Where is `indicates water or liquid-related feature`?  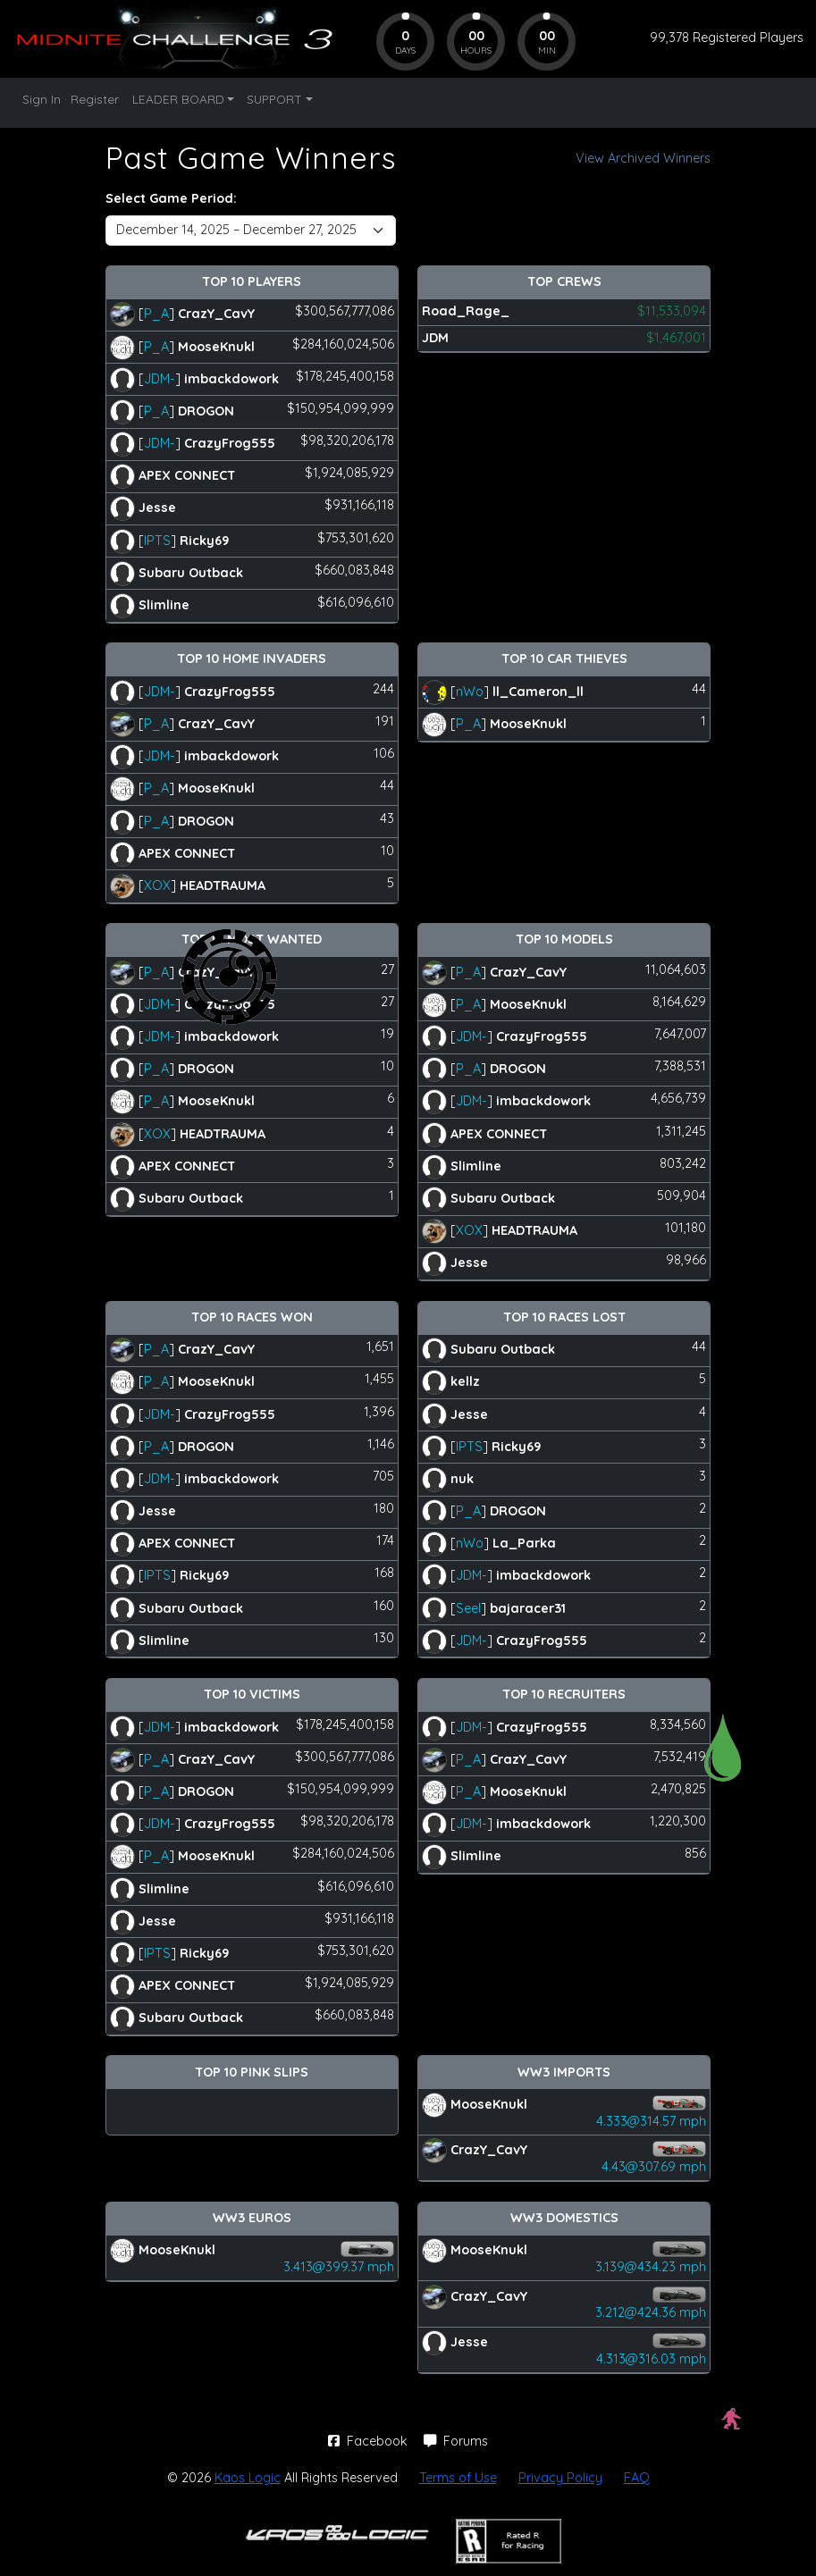
indicates water or liquid-related feature is located at coordinates (721, 1747).